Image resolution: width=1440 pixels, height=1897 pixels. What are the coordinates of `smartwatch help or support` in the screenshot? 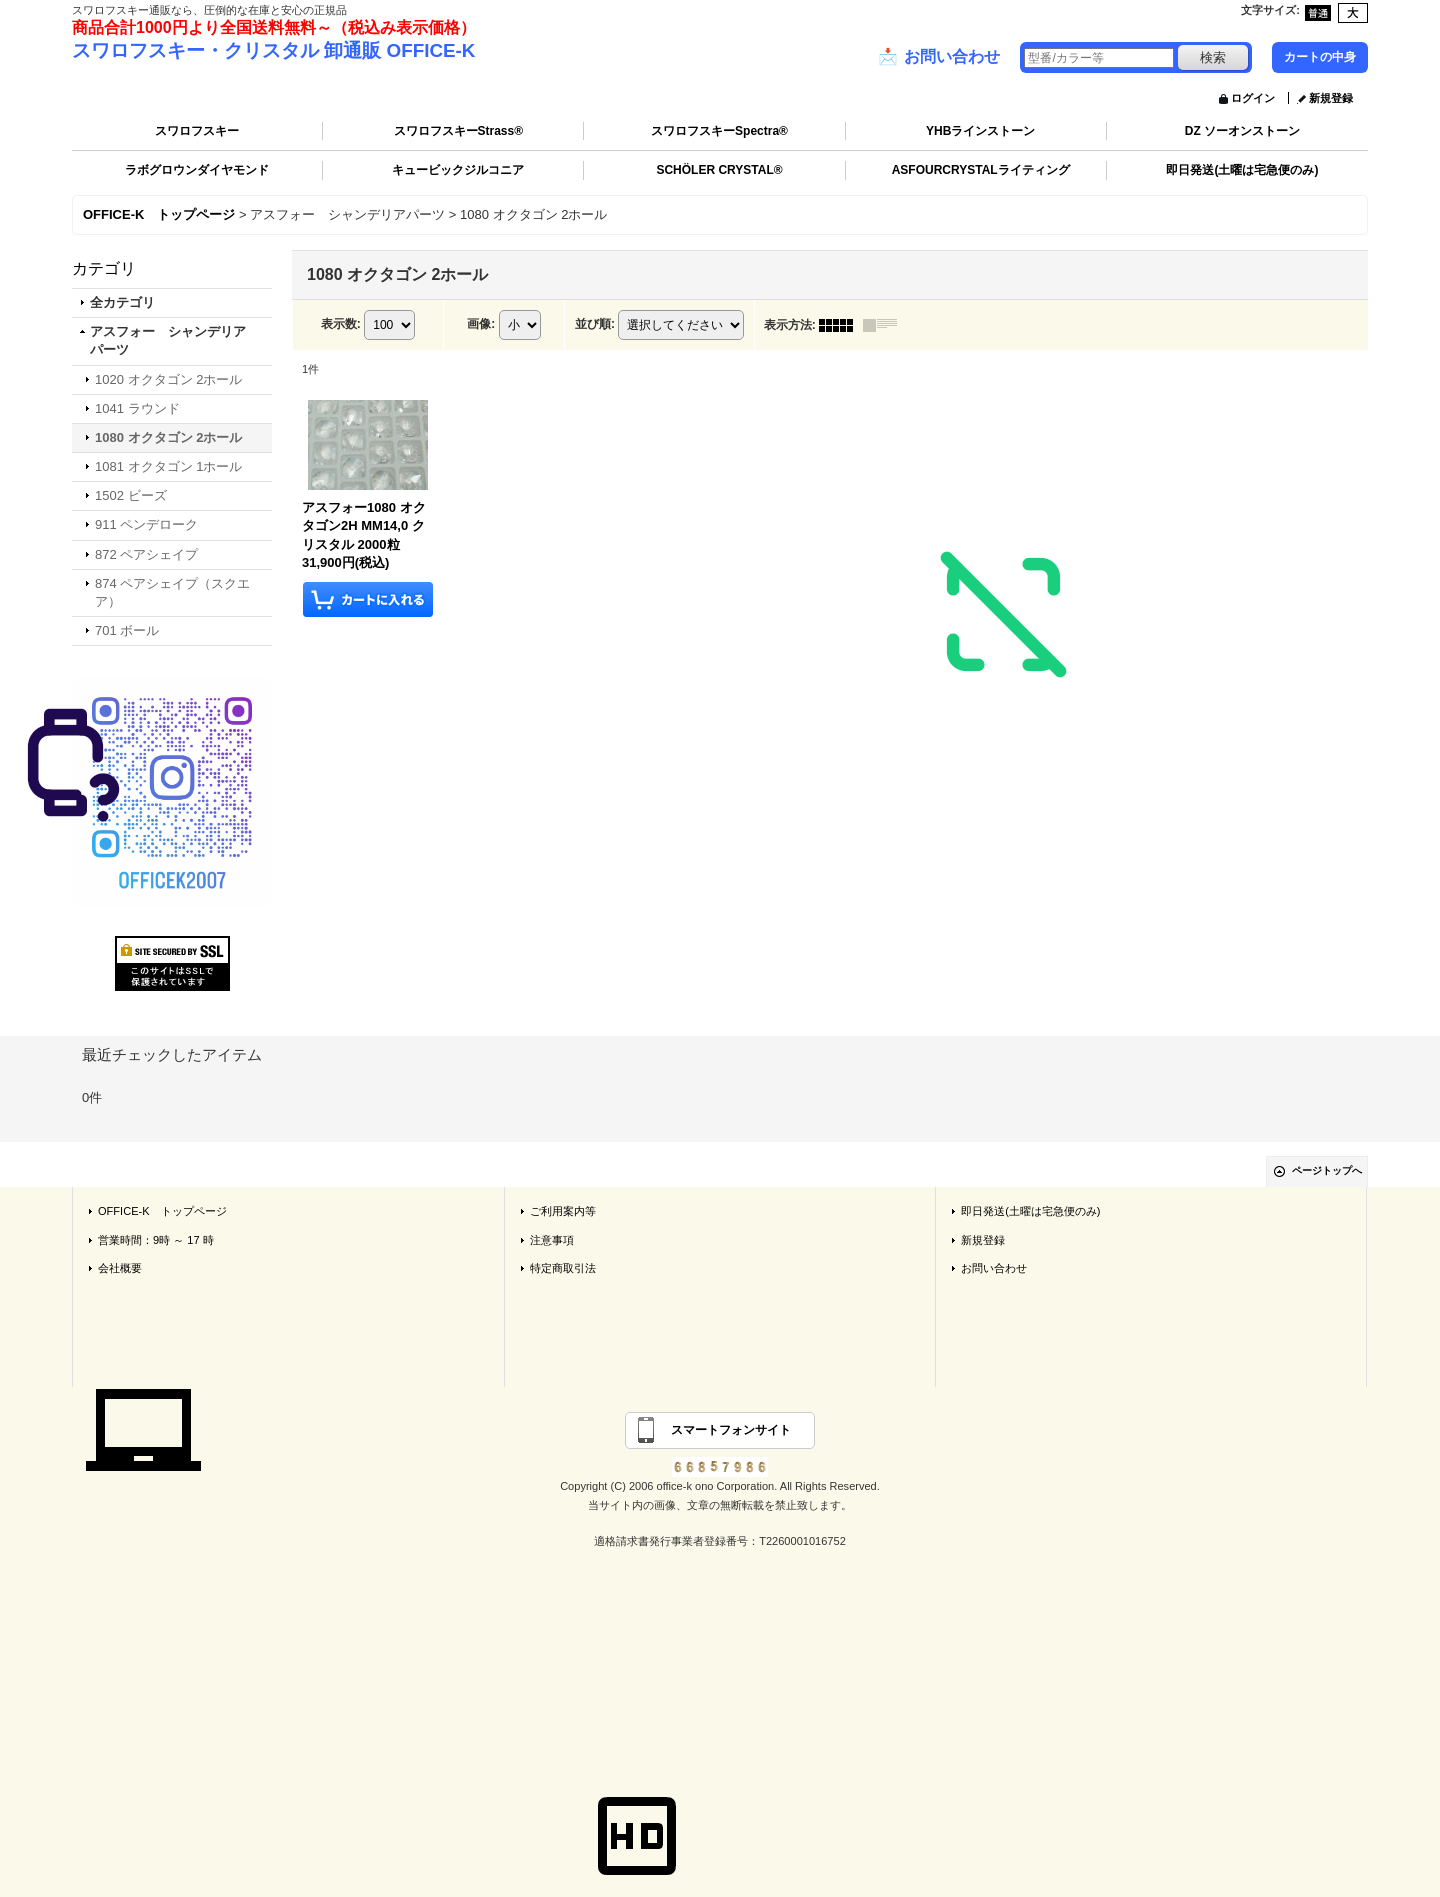 It's located at (65, 762).